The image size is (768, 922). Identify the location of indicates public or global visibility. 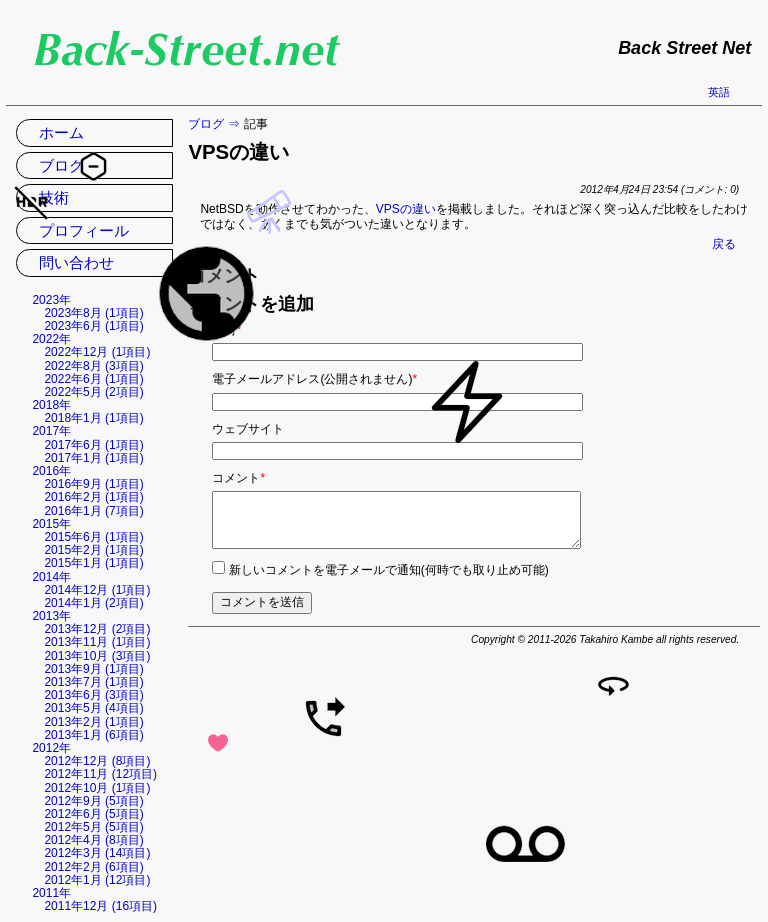
(206, 293).